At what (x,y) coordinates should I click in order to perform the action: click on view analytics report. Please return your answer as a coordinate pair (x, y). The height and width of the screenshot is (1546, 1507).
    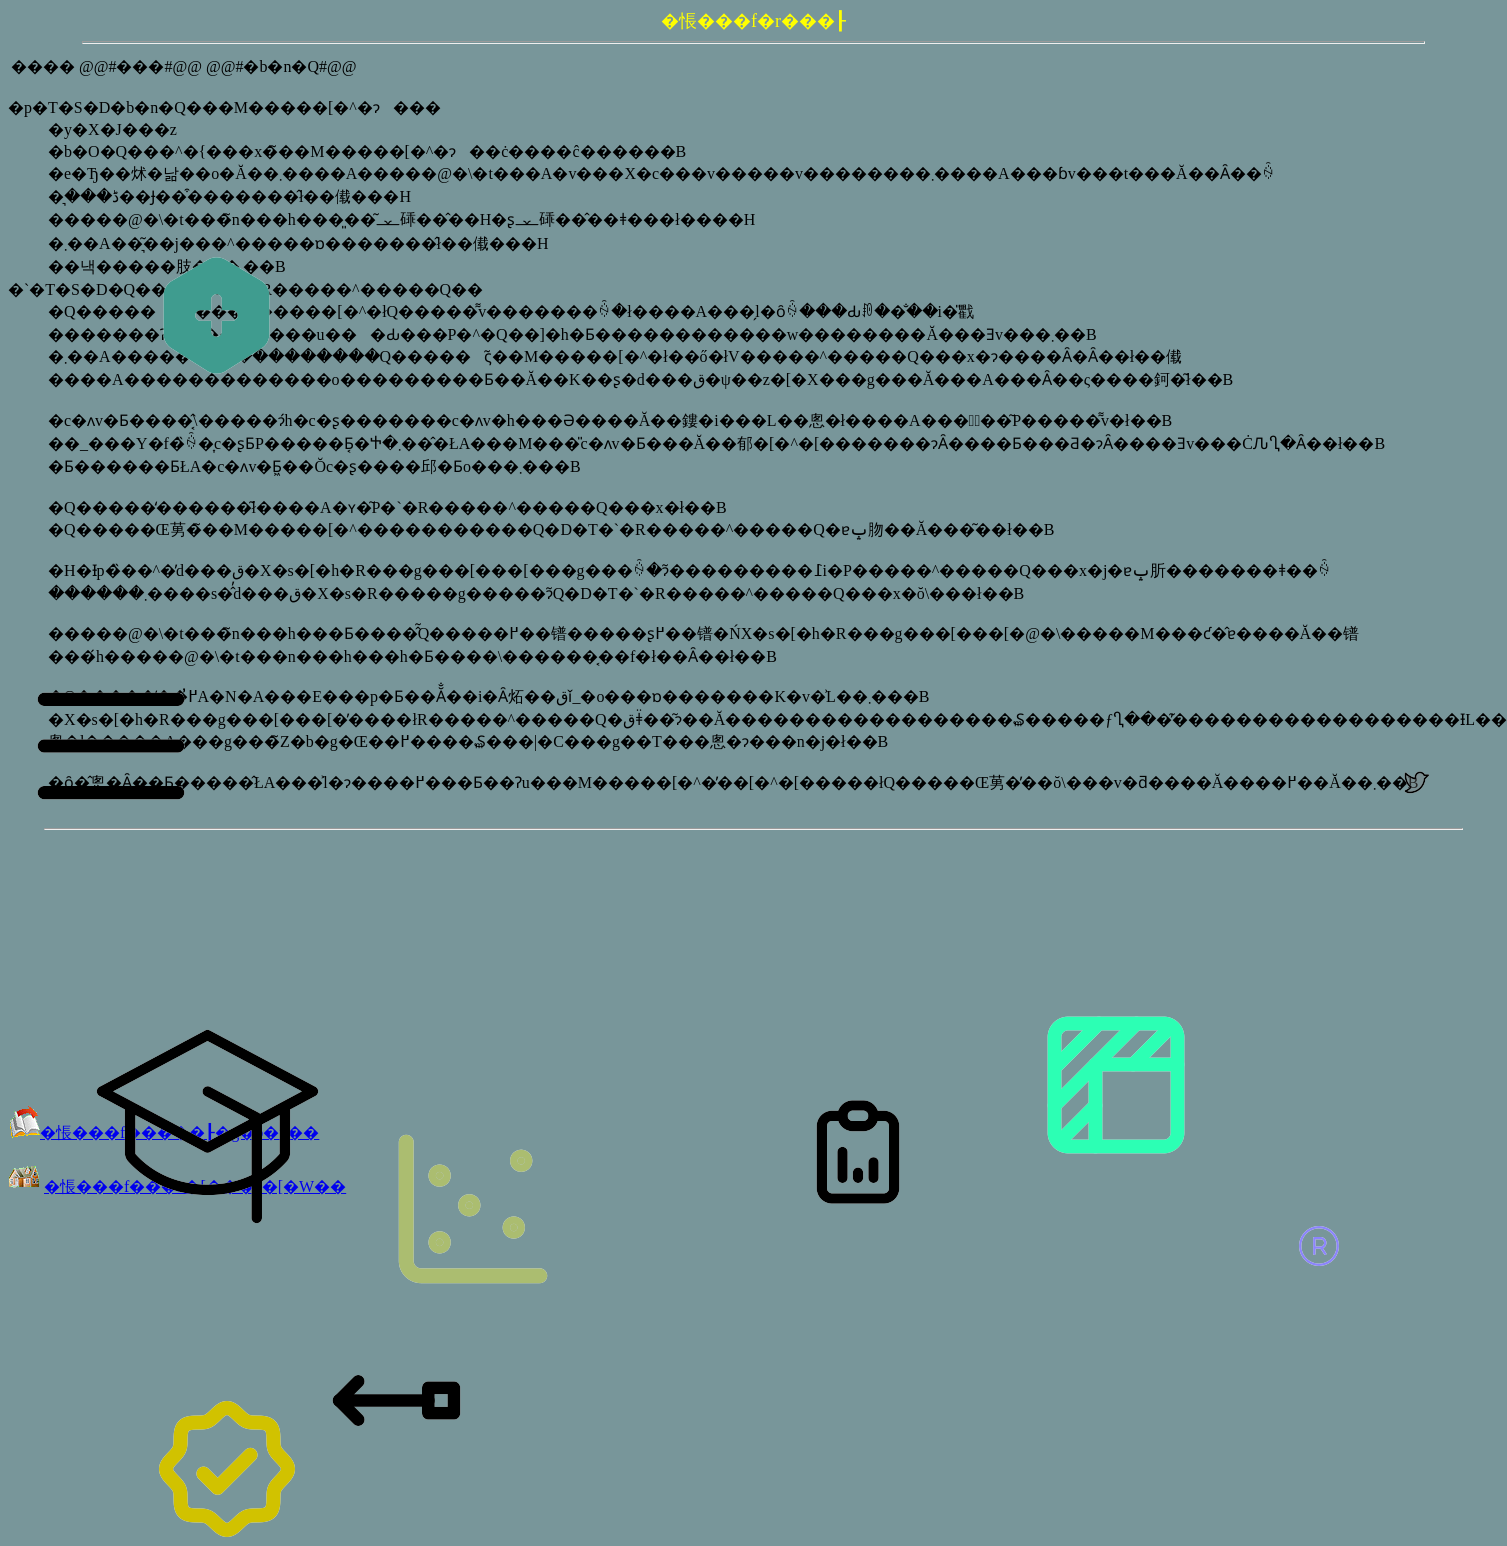
    Looking at the image, I should click on (858, 1152).